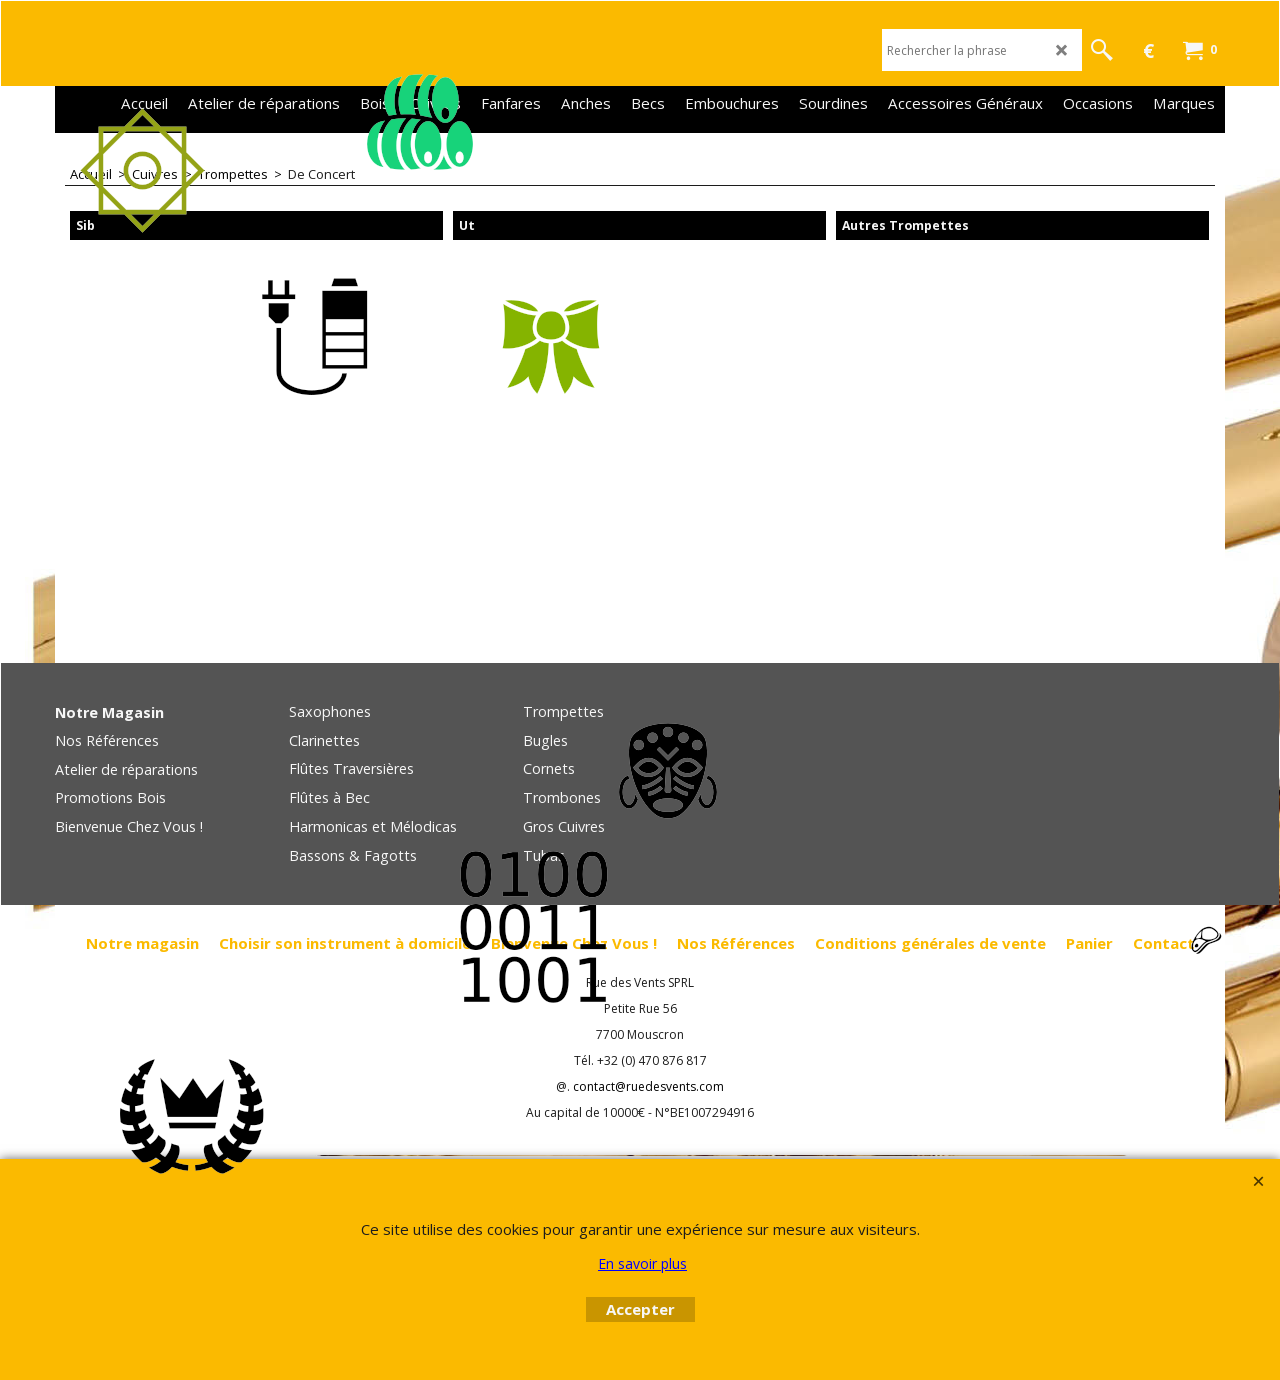 The width and height of the screenshot is (1280, 1380). What do you see at coordinates (142, 170) in the screenshot?
I see `indicates islamic content or quranic section marker` at bounding box center [142, 170].